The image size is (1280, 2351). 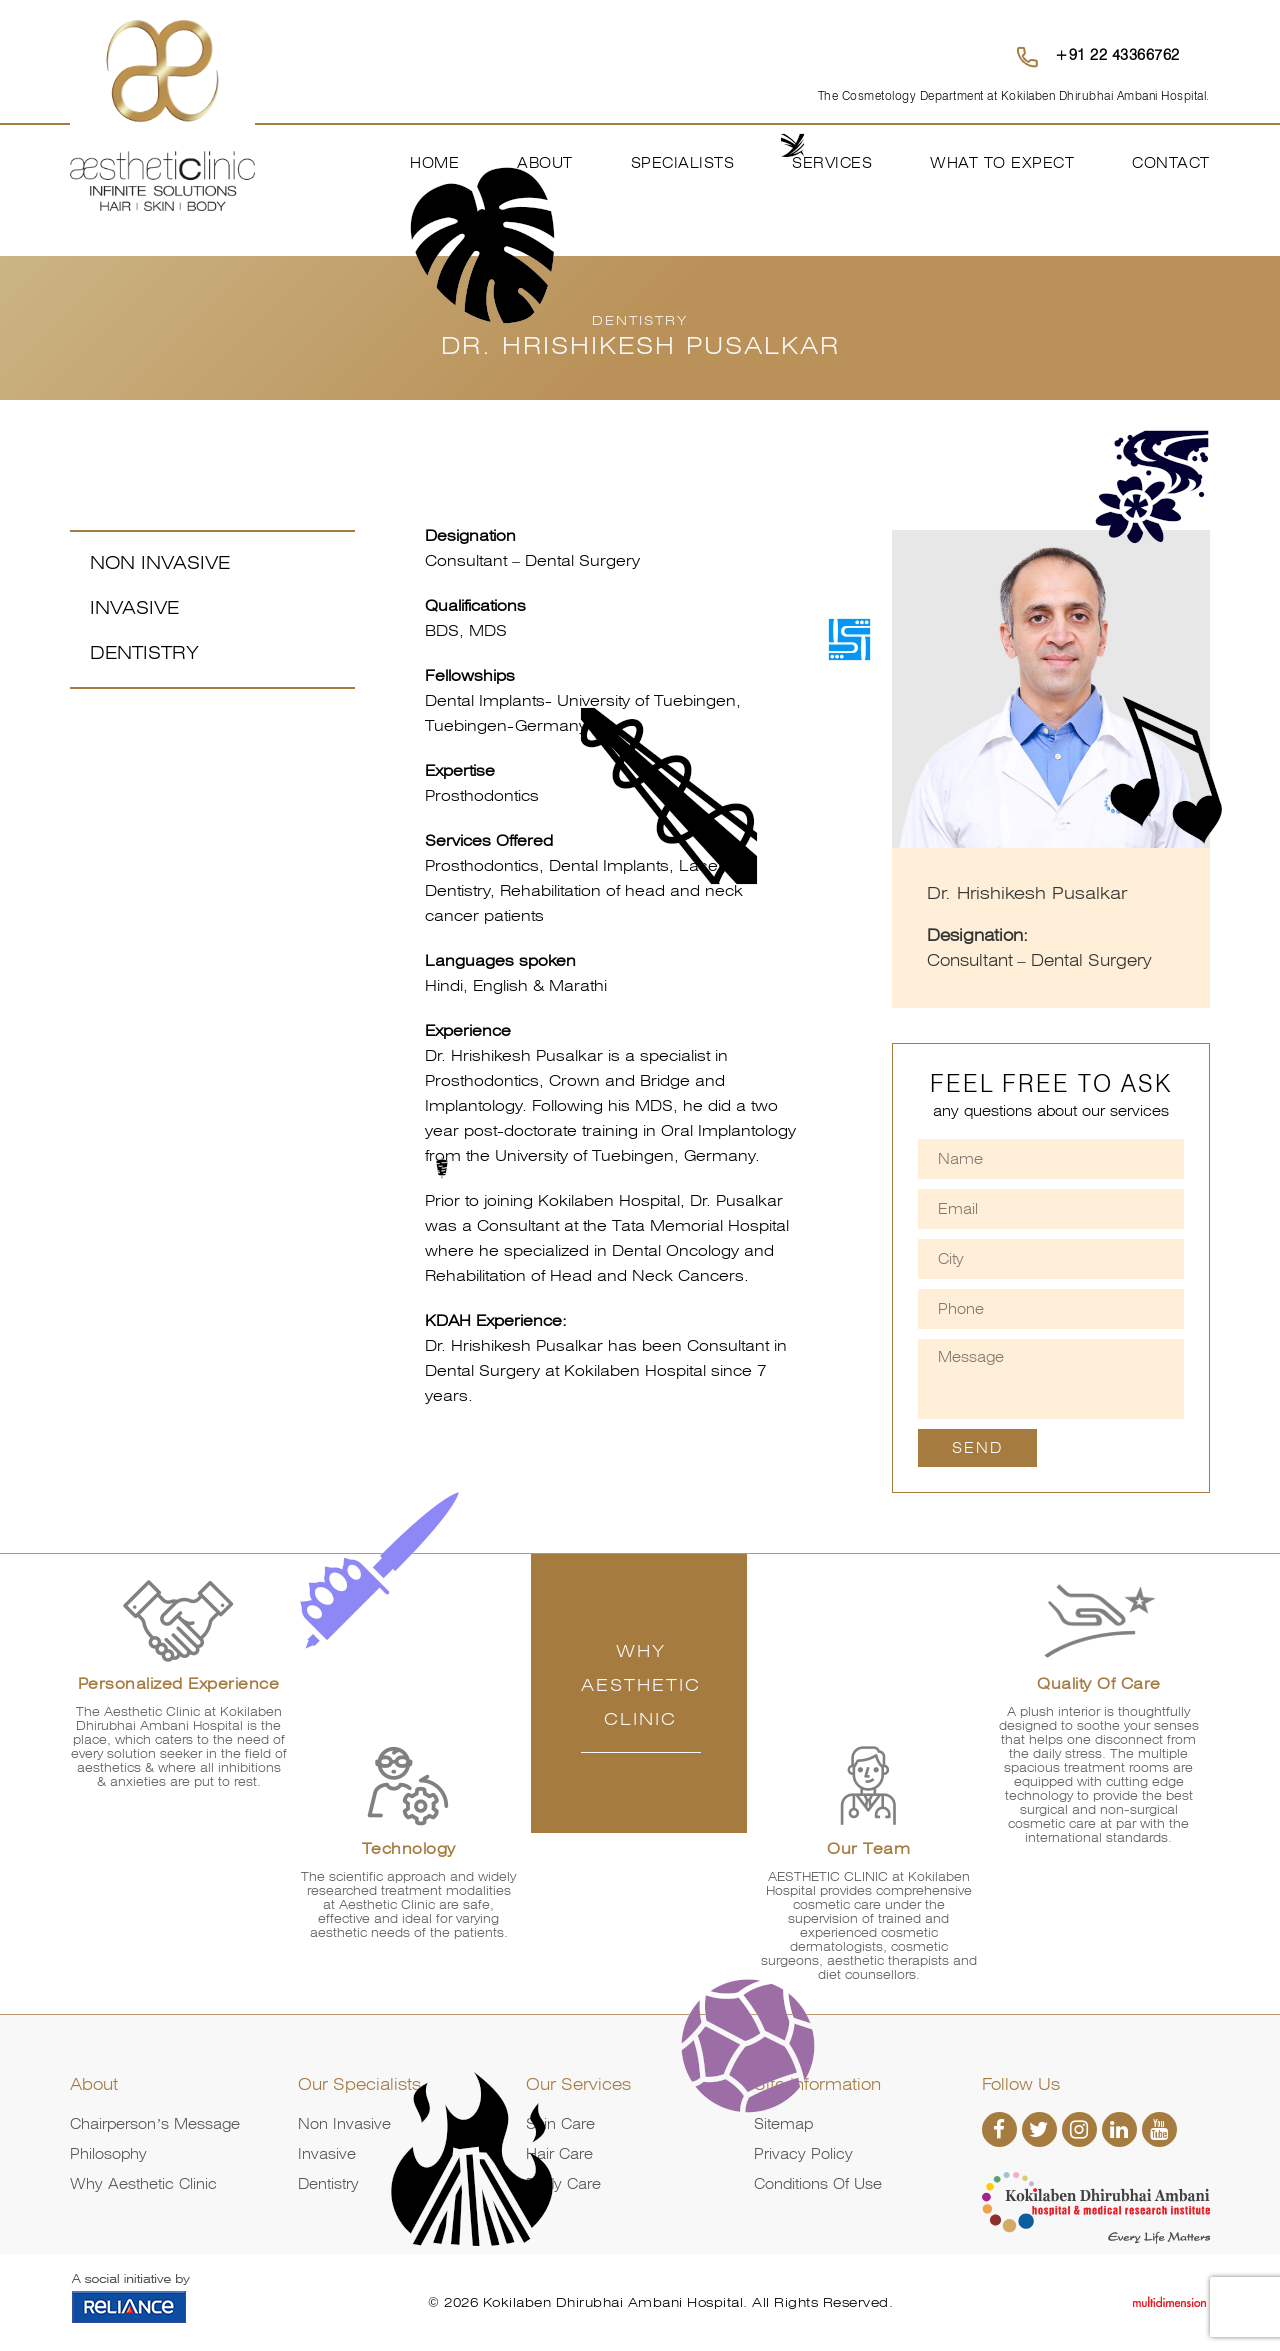 What do you see at coordinates (669, 796) in the screenshot?
I see `activate wave or beam attack` at bounding box center [669, 796].